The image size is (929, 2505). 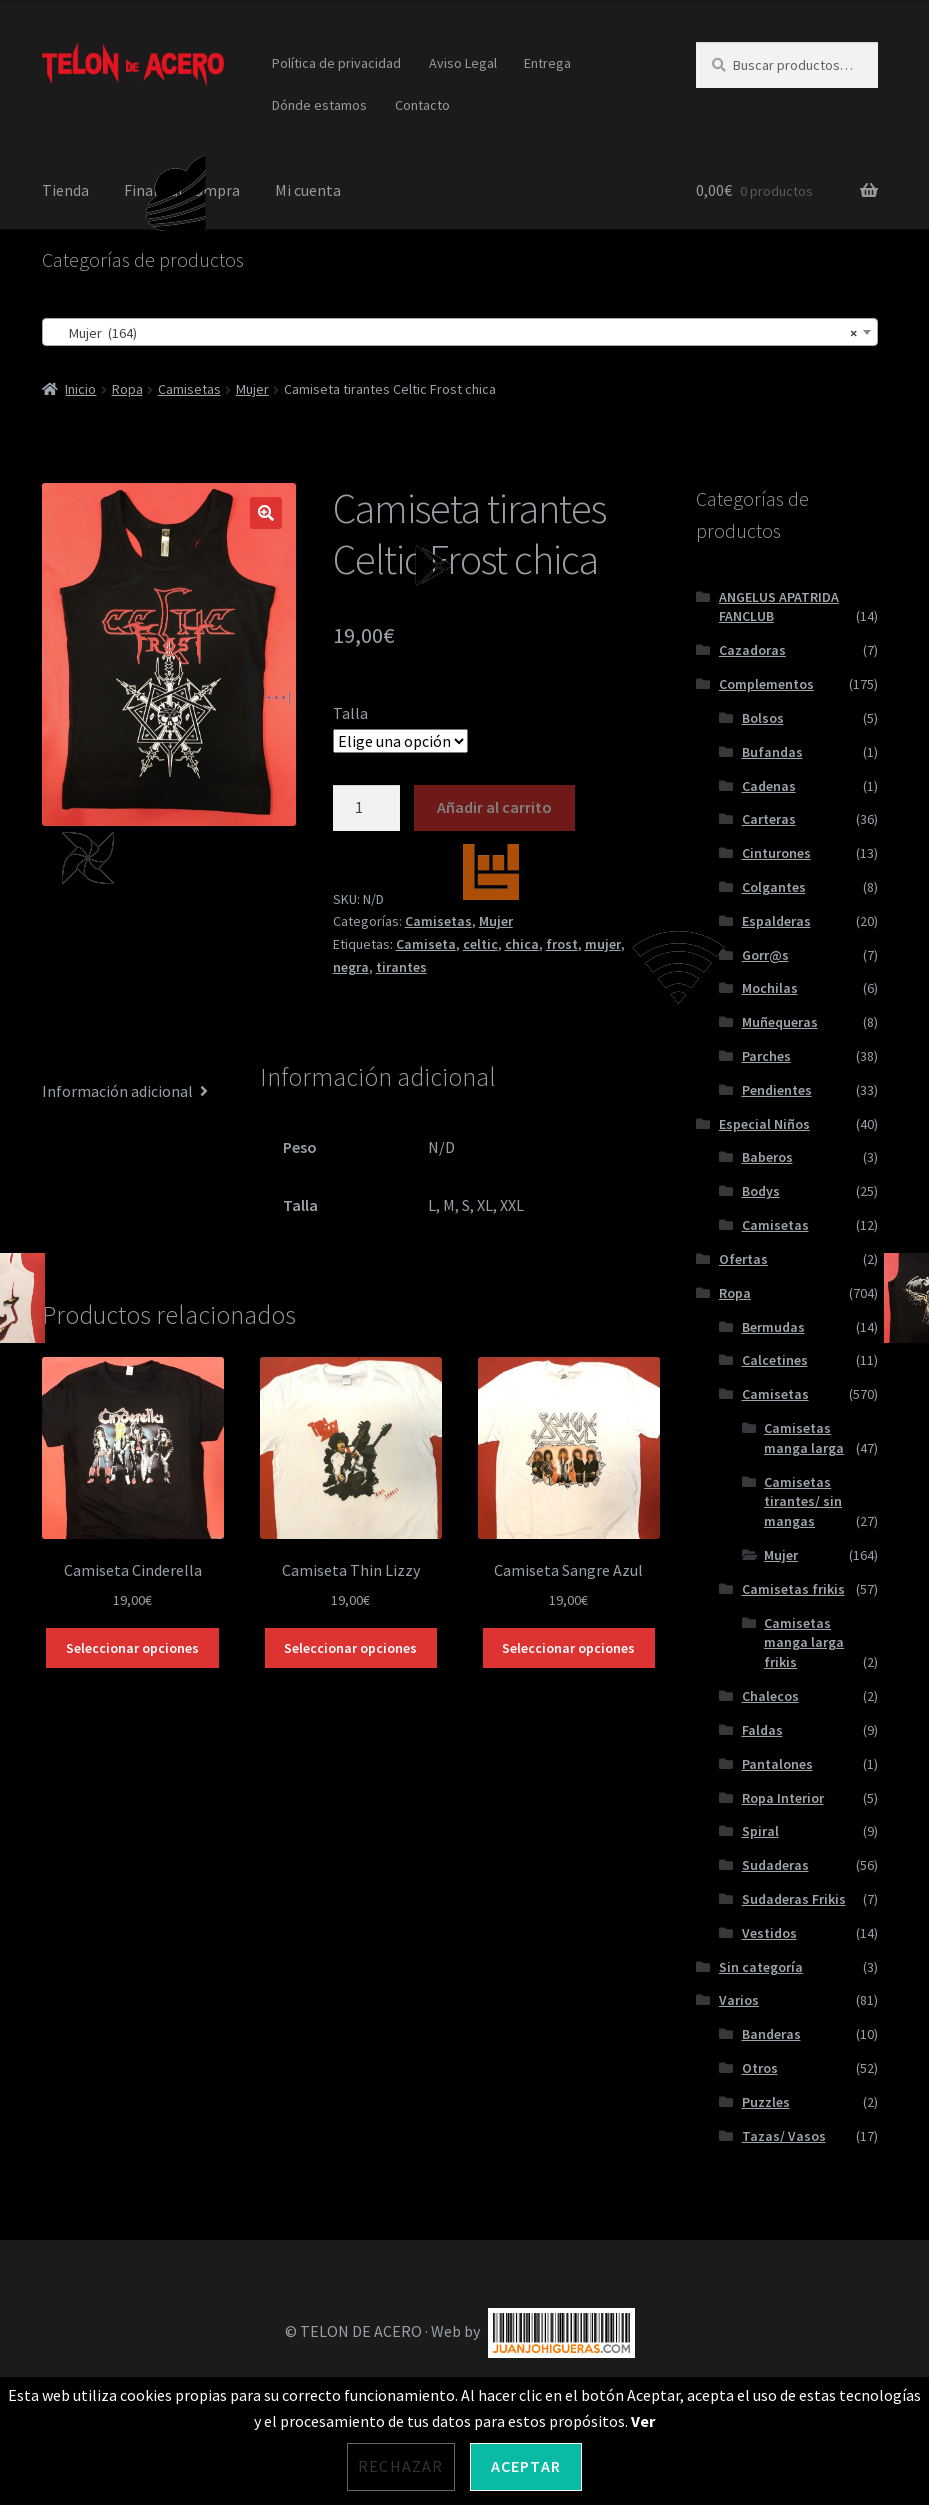 What do you see at coordinates (176, 193) in the screenshot?
I see `opennebula cloud management platform logo` at bounding box center [176, 193].